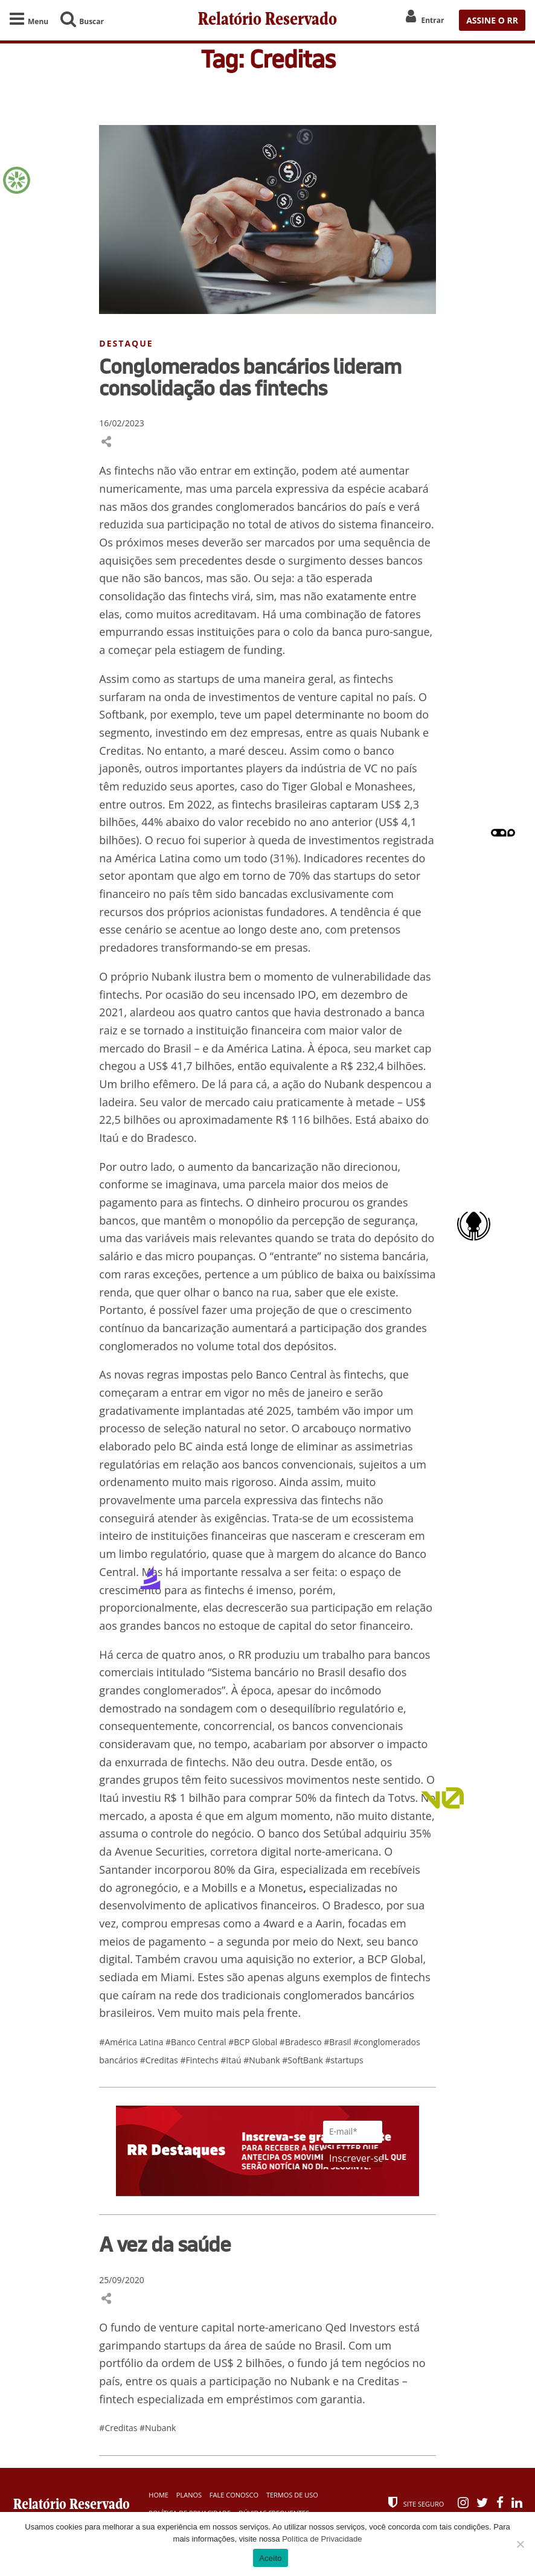  Describe the element at coordinates (473, 1226) in the screenshot. I see `open GitKraken git client` at that location.